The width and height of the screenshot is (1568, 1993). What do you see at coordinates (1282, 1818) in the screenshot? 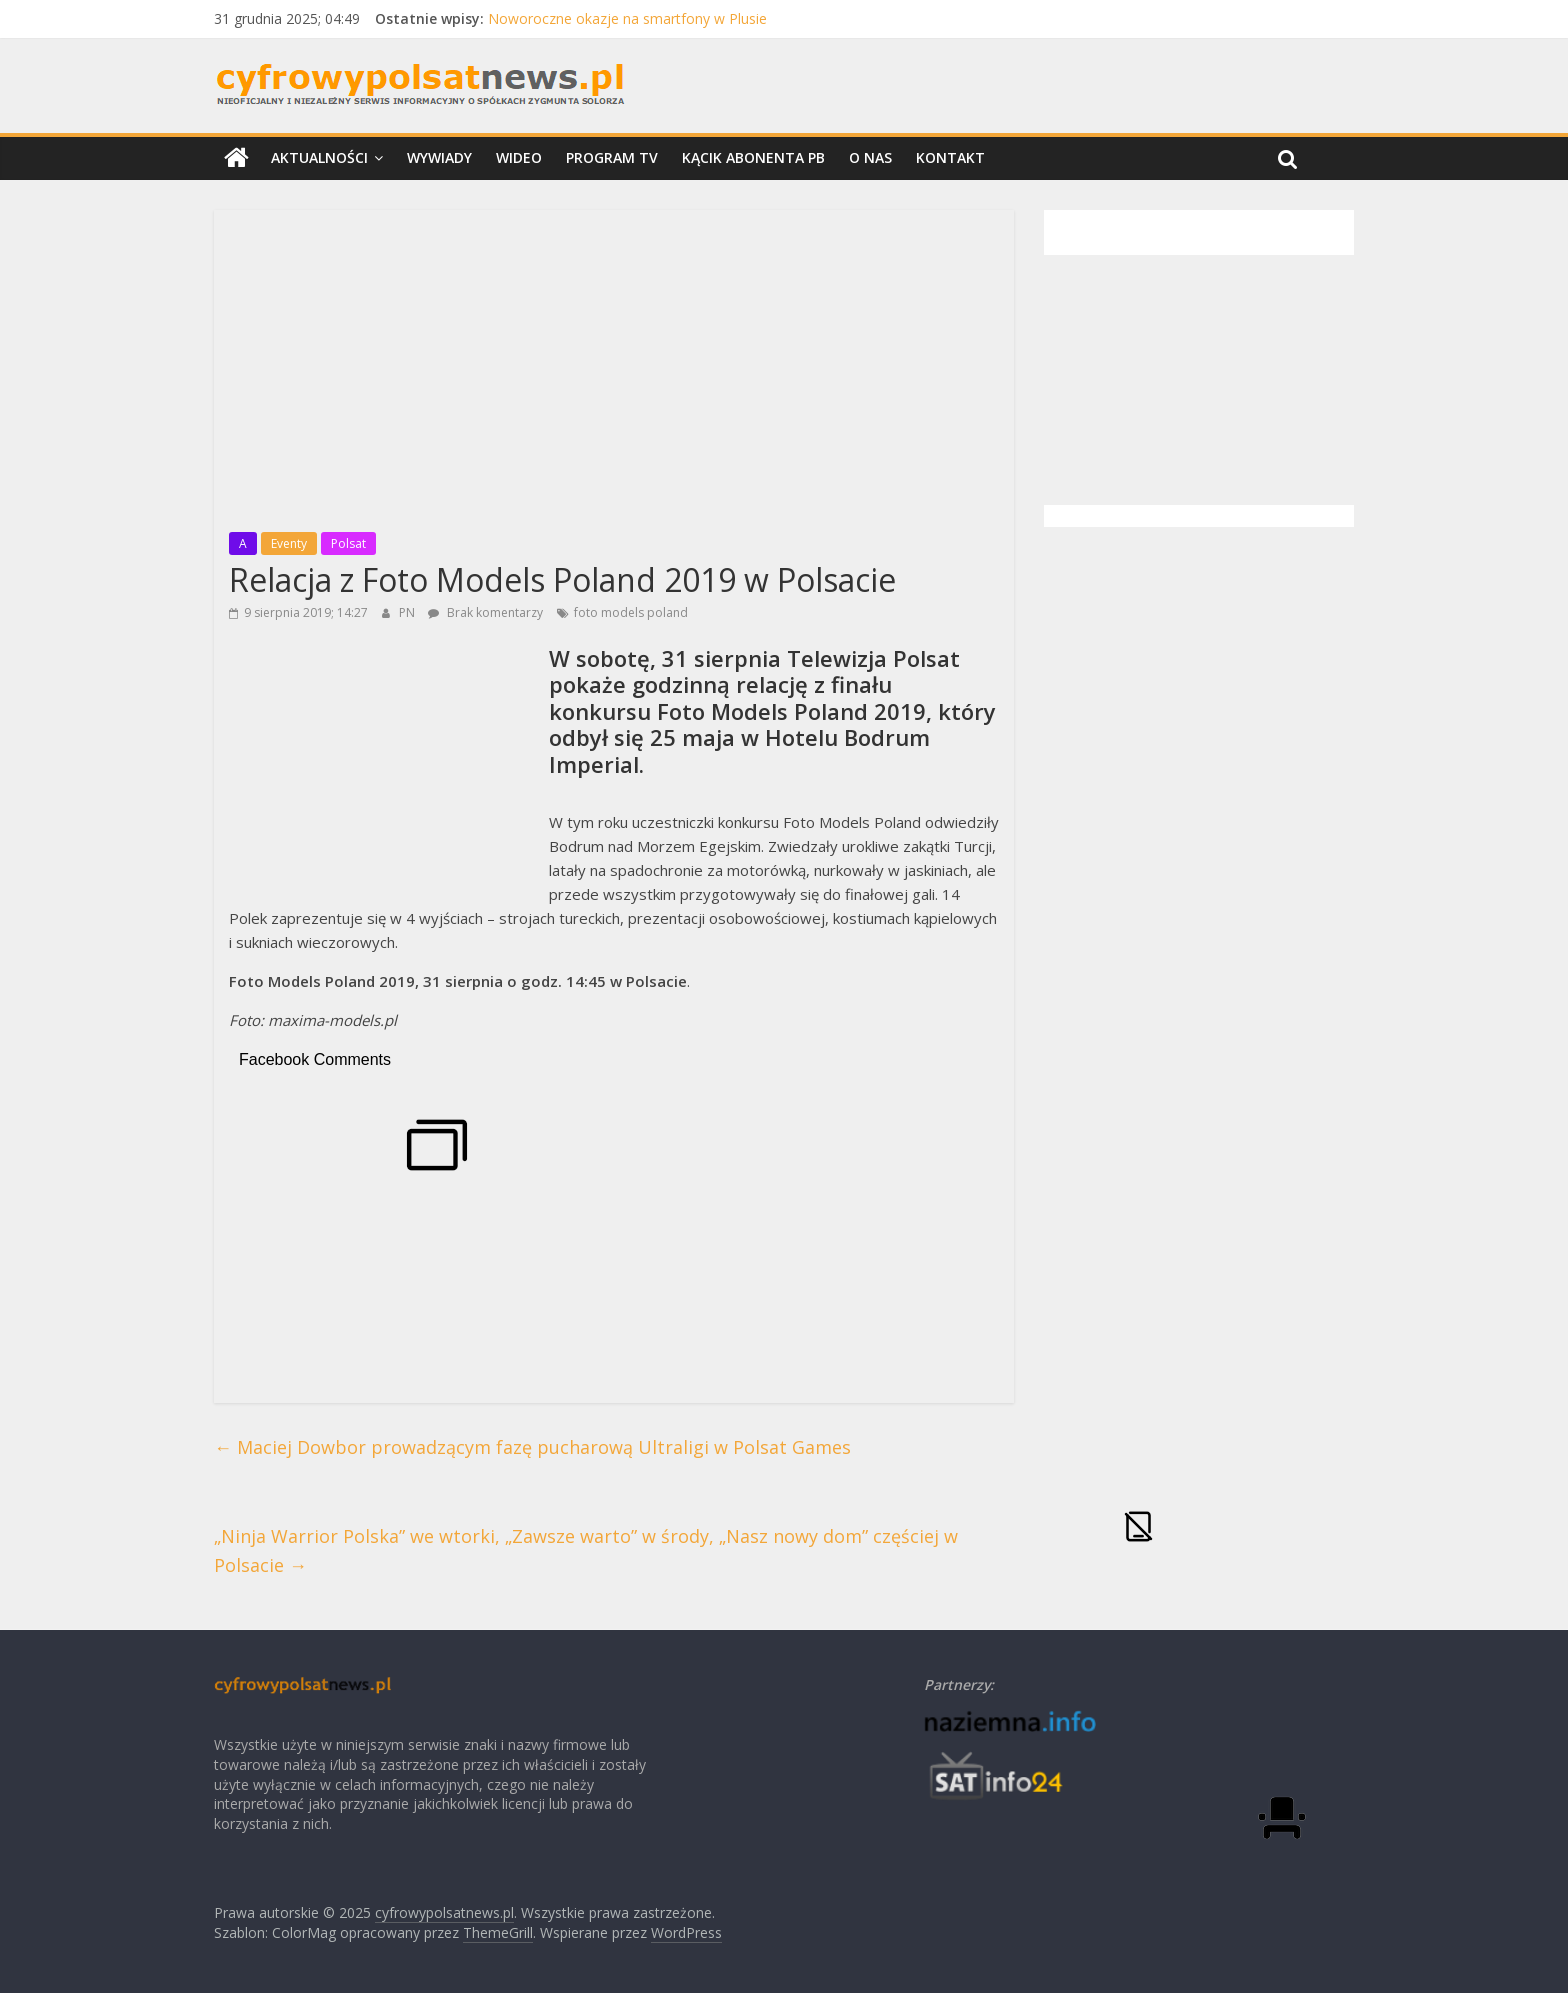
I see `reserve a seat for an event` at bounding box center [1282, 1818].